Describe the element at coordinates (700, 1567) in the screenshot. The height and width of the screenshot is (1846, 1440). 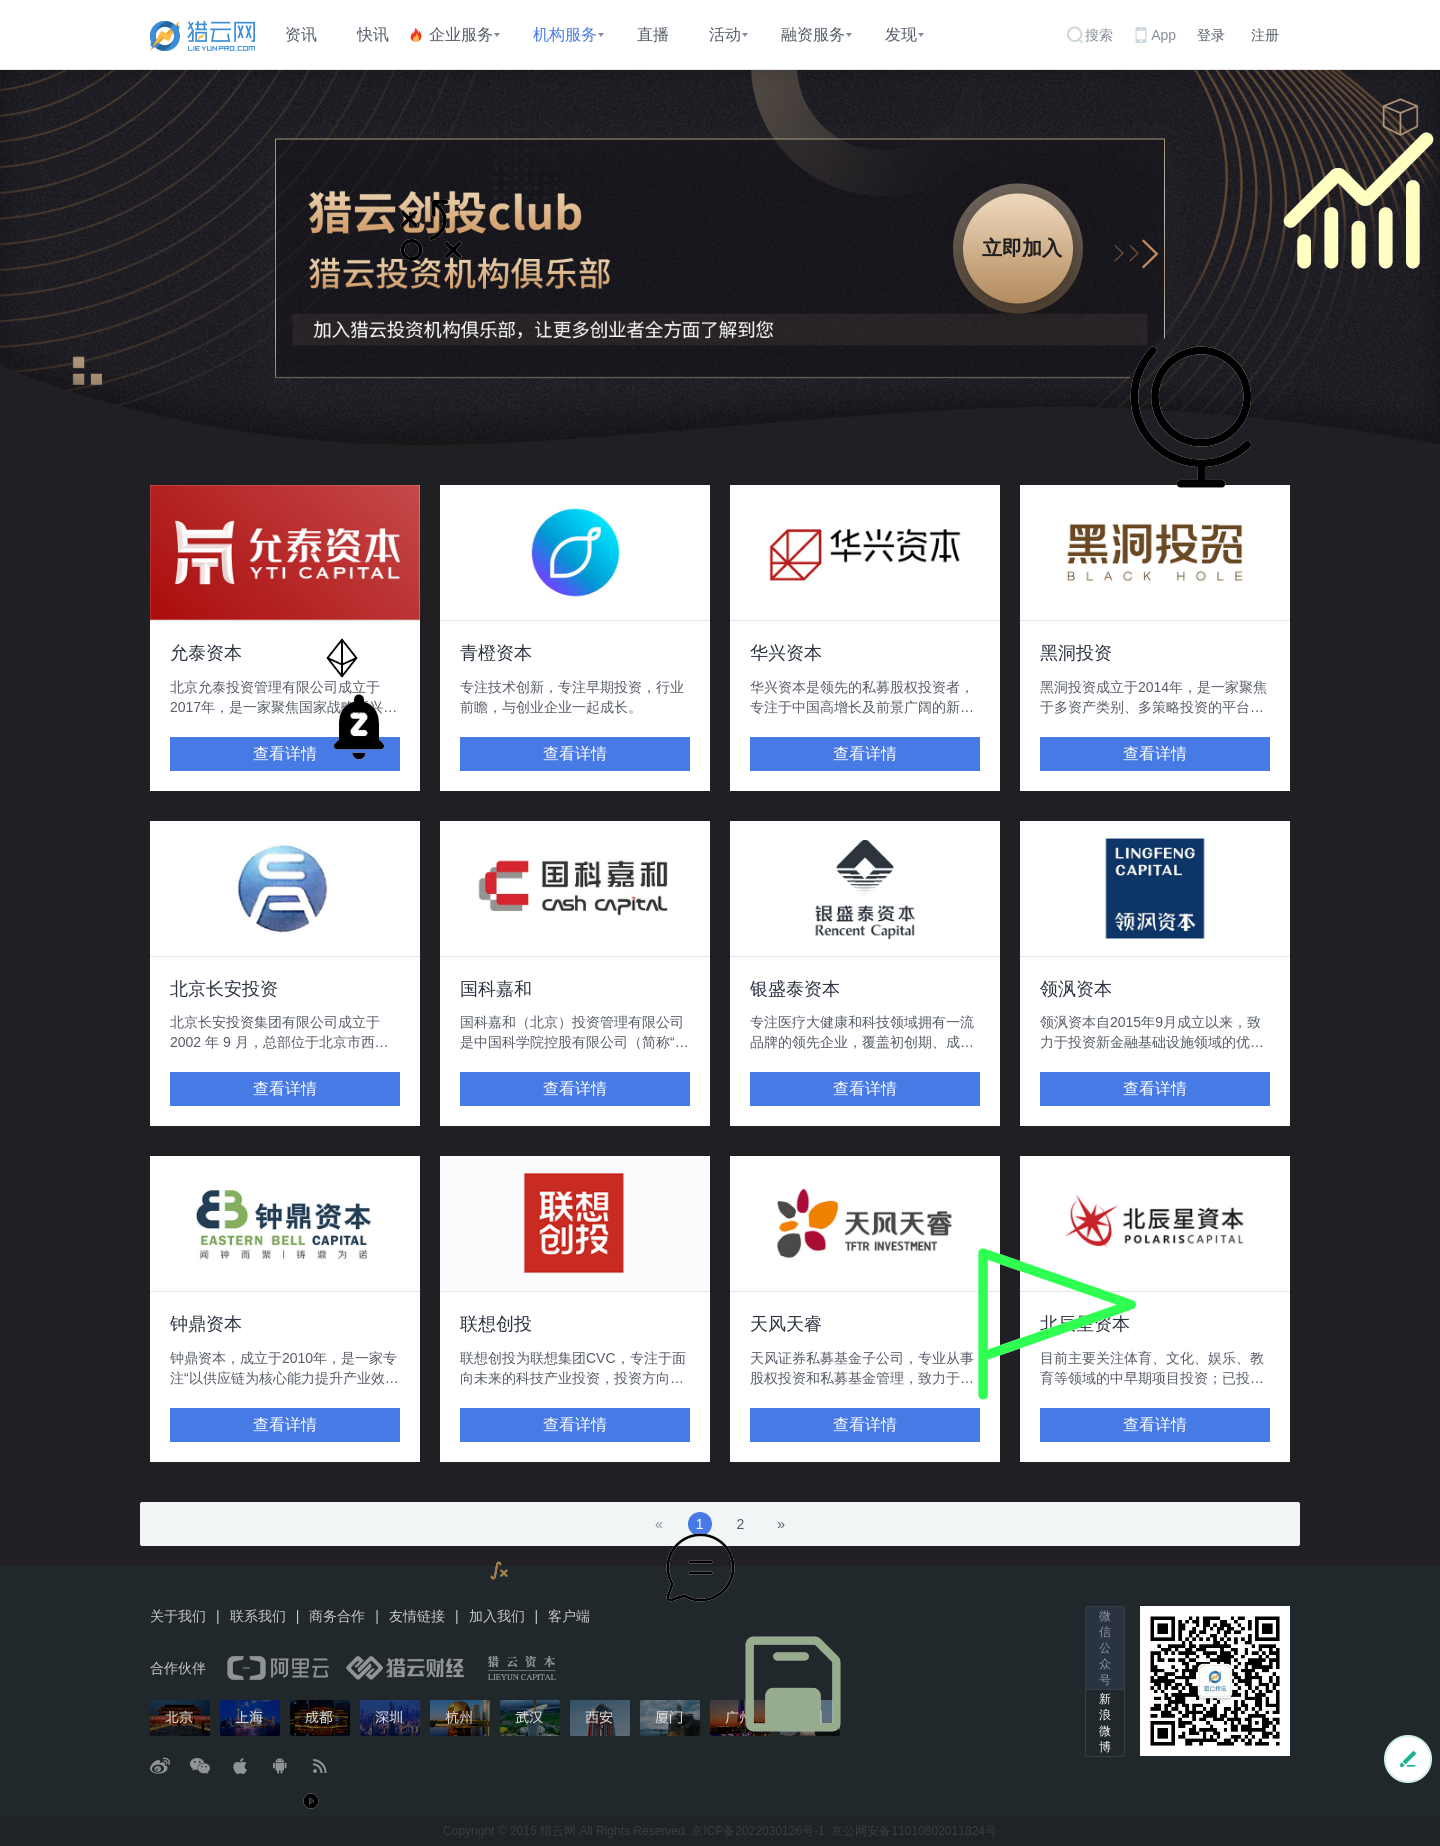
I see `open chat or messaging` at that location.